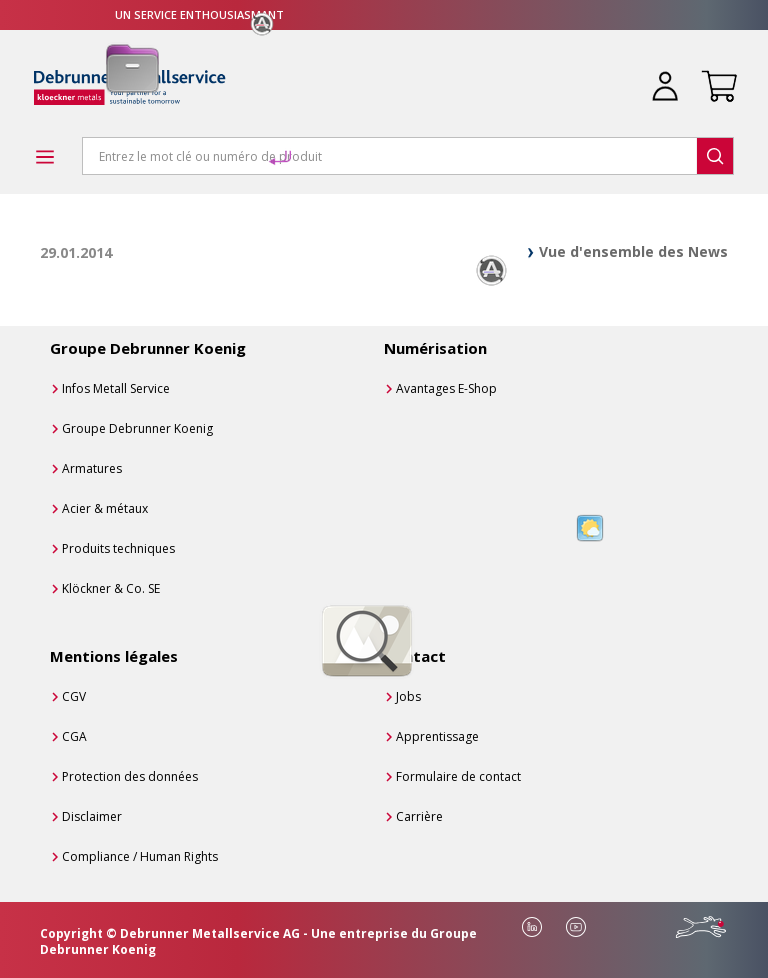  What do you see at coordinates (367, 641) in the screenshot?
I see `open eye of gnome image viewer` at bounding box center [367, 641].